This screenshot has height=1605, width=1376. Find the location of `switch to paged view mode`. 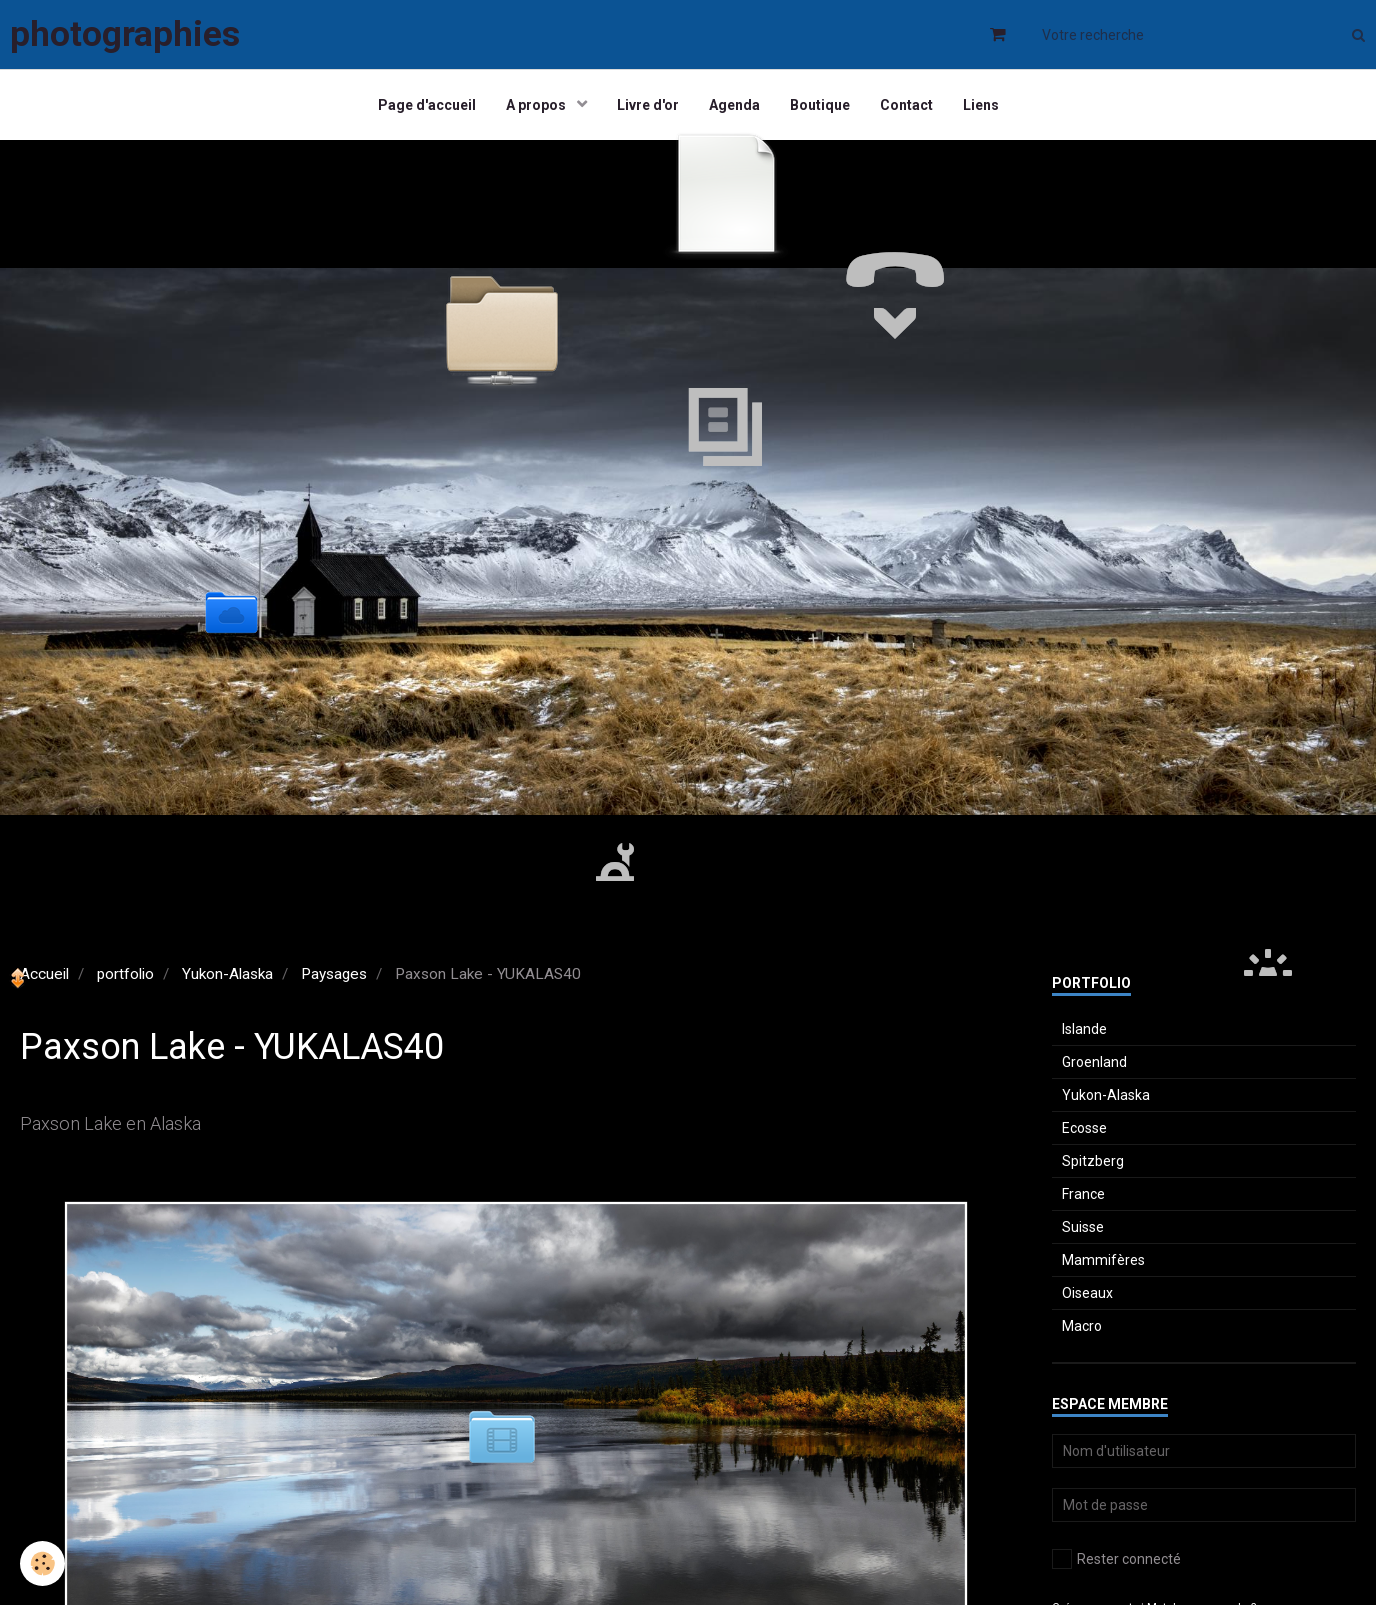

switch to paged view mode is located at coordinates (723, 427).